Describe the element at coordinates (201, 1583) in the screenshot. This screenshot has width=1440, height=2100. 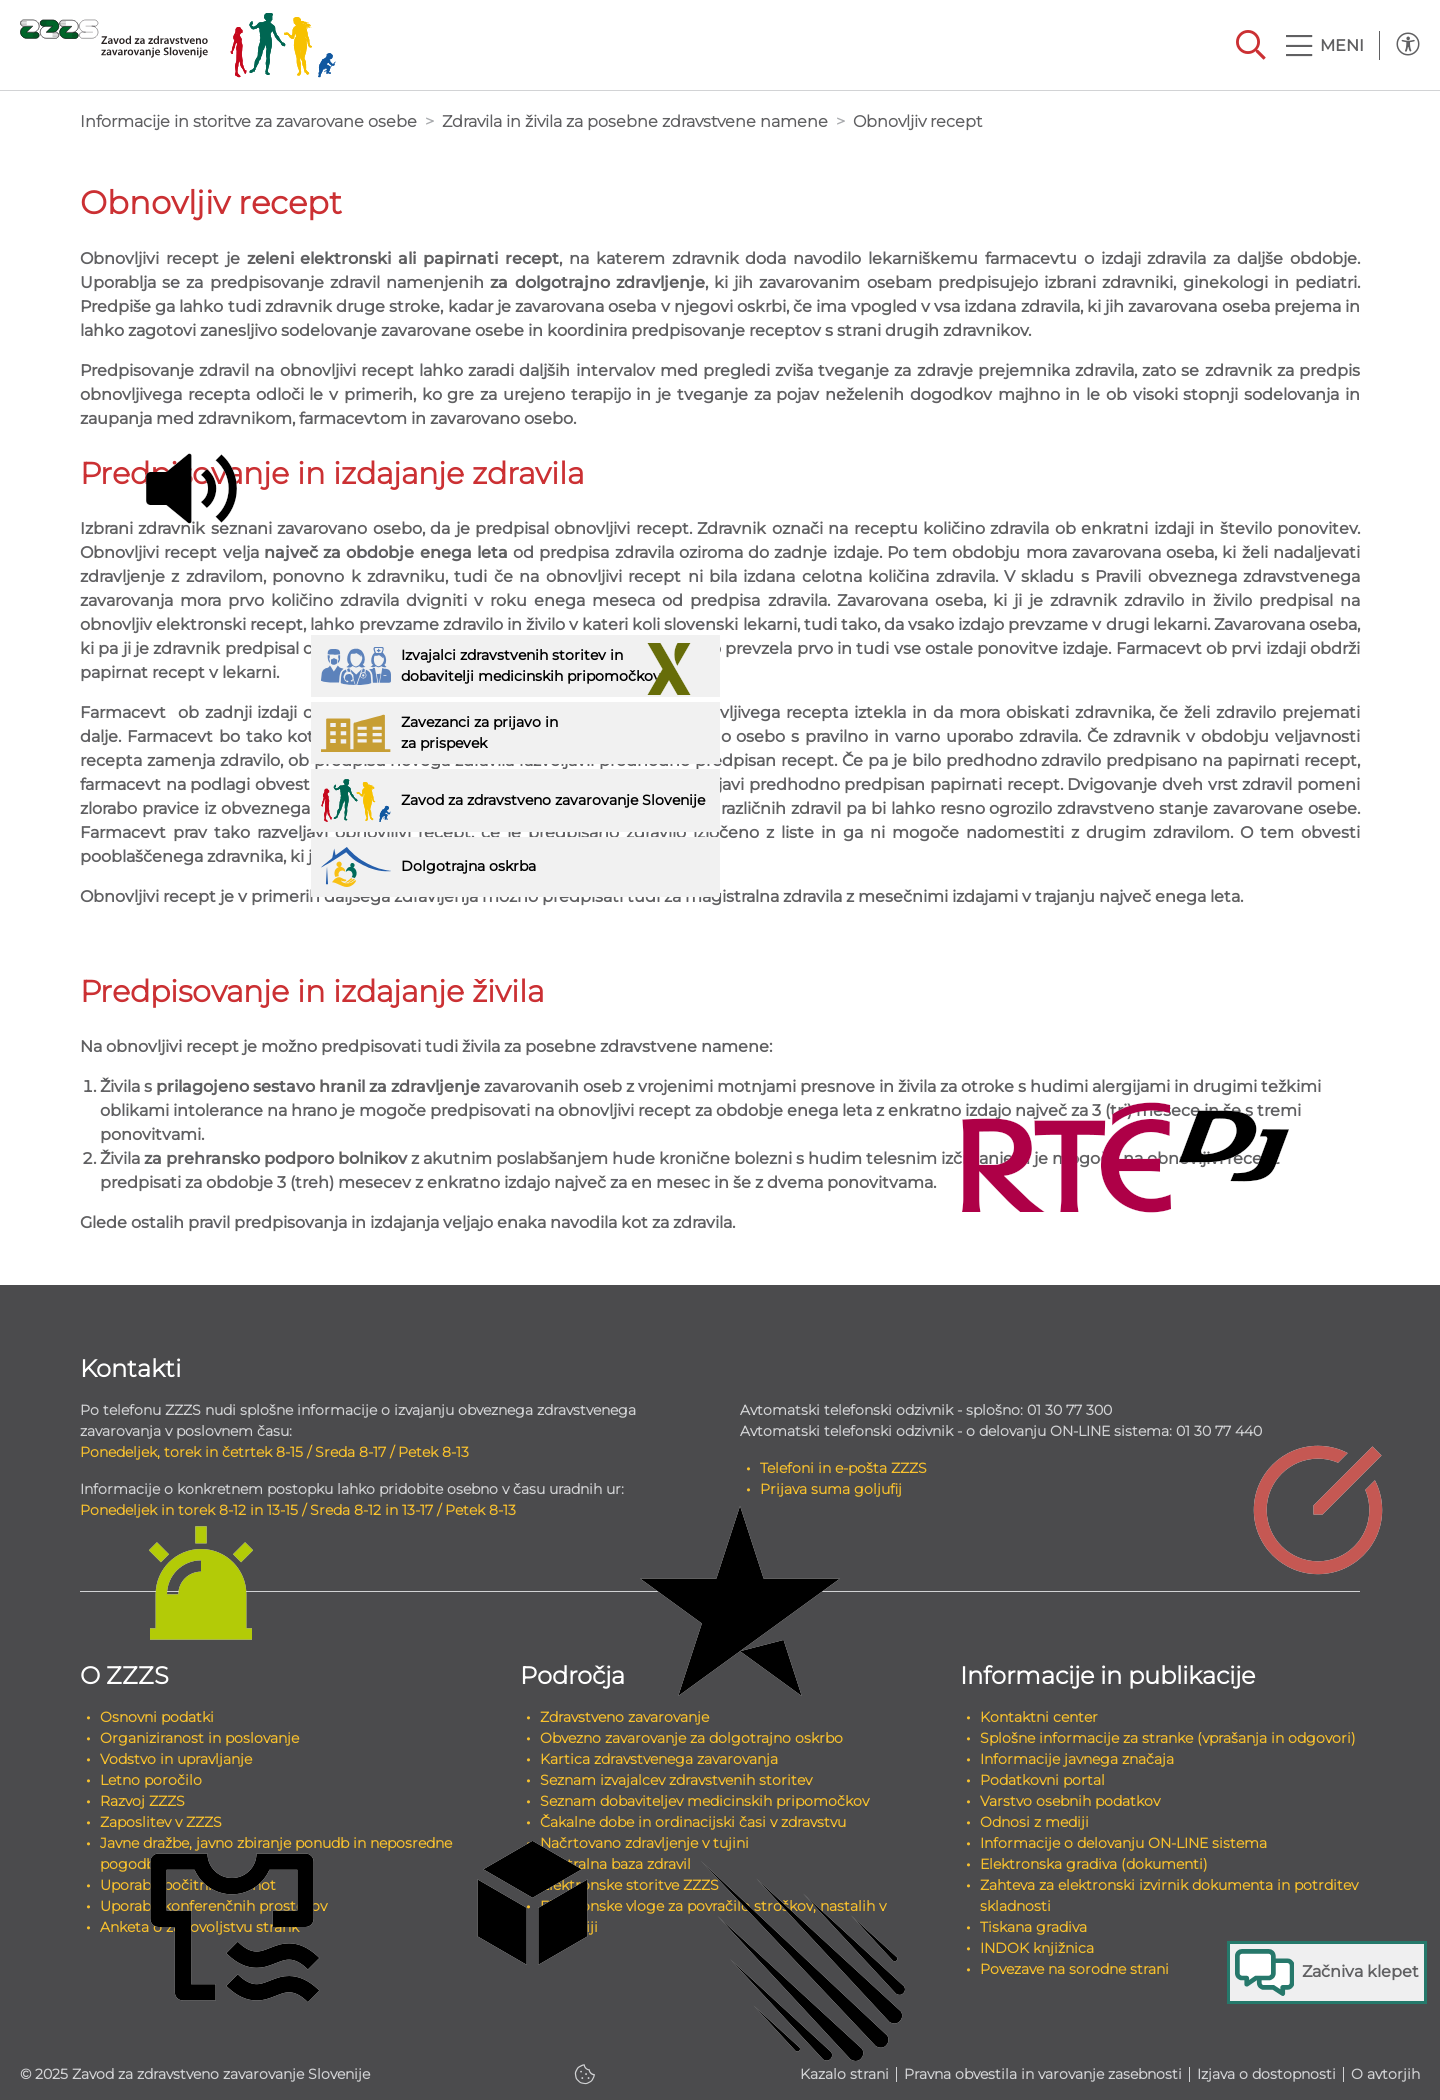
I see `indicates a system warning or alert` at that location.